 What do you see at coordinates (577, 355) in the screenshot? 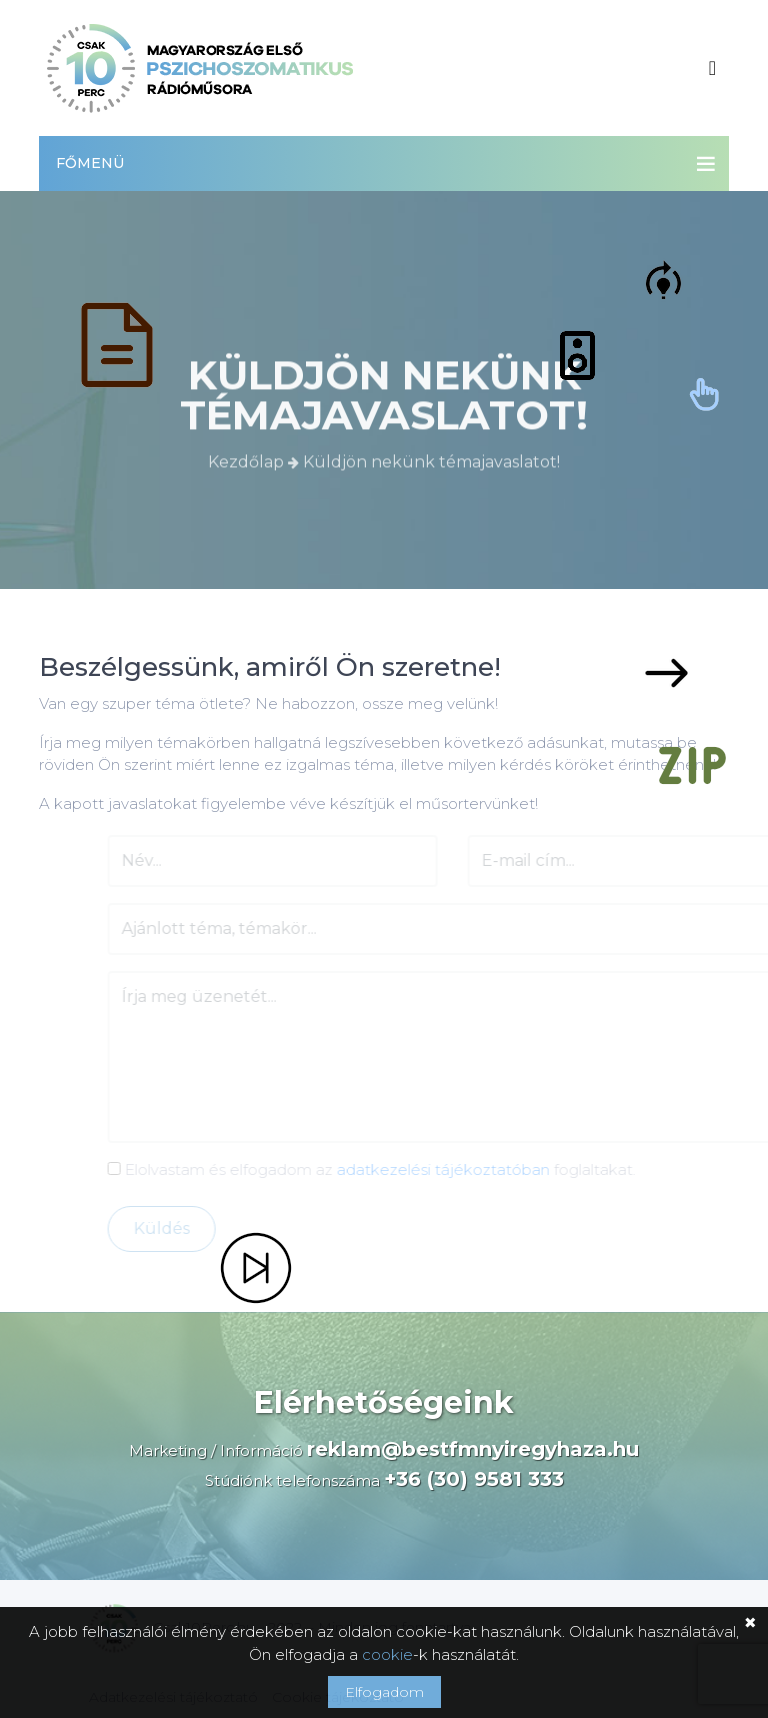
I see `adjust speaker or audio output settings` at bounding box center [577, 355].